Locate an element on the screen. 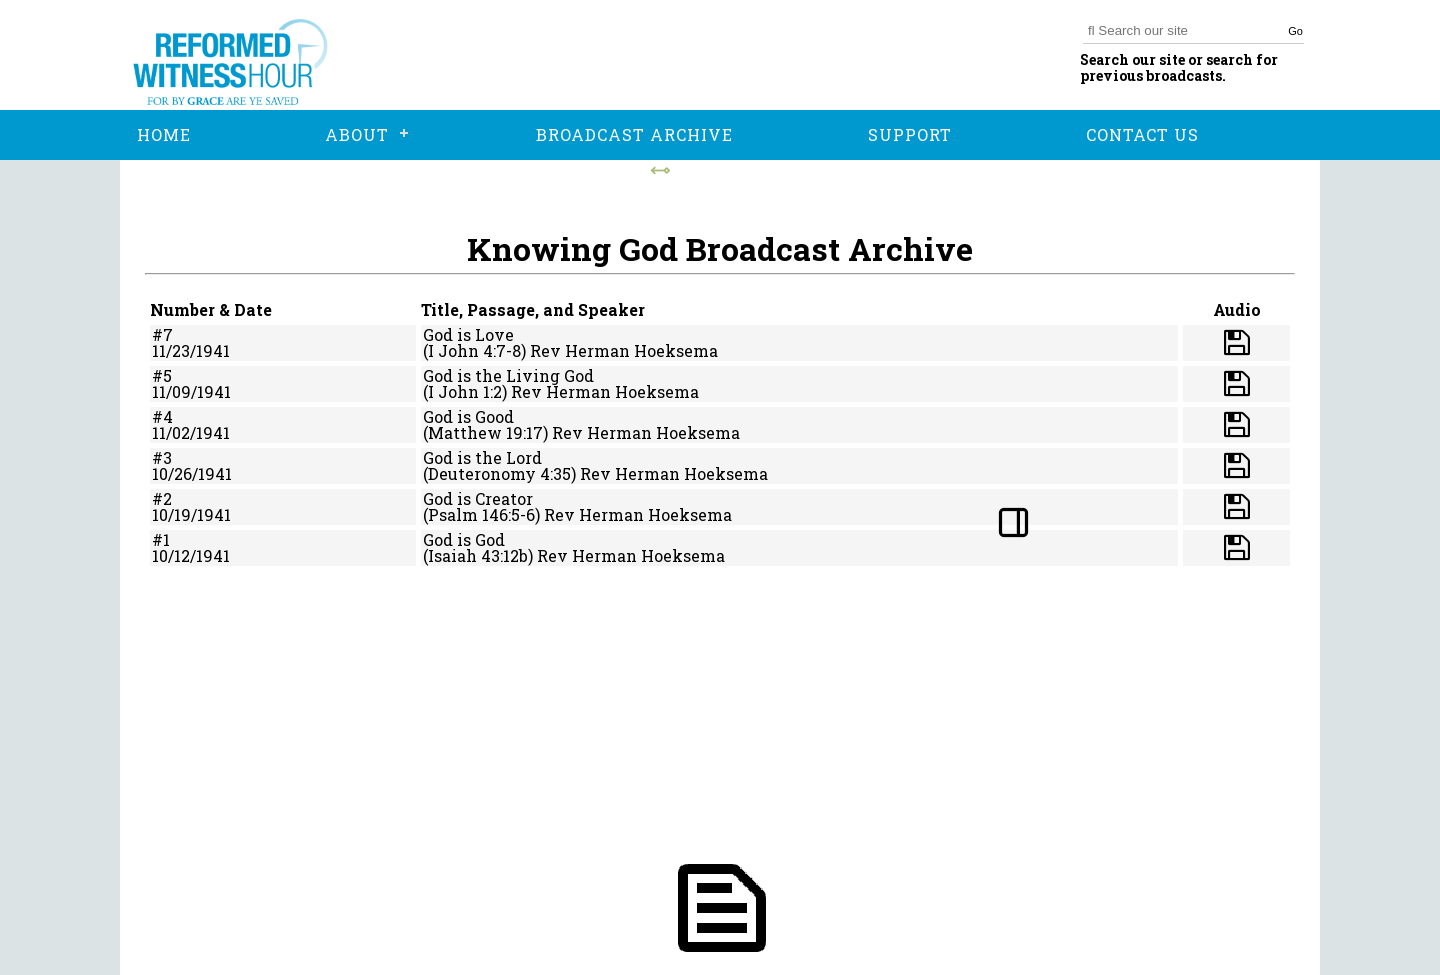 This screenshot has width=1440, height=975. navigate back to previous step is located at coordinates (660, 170).